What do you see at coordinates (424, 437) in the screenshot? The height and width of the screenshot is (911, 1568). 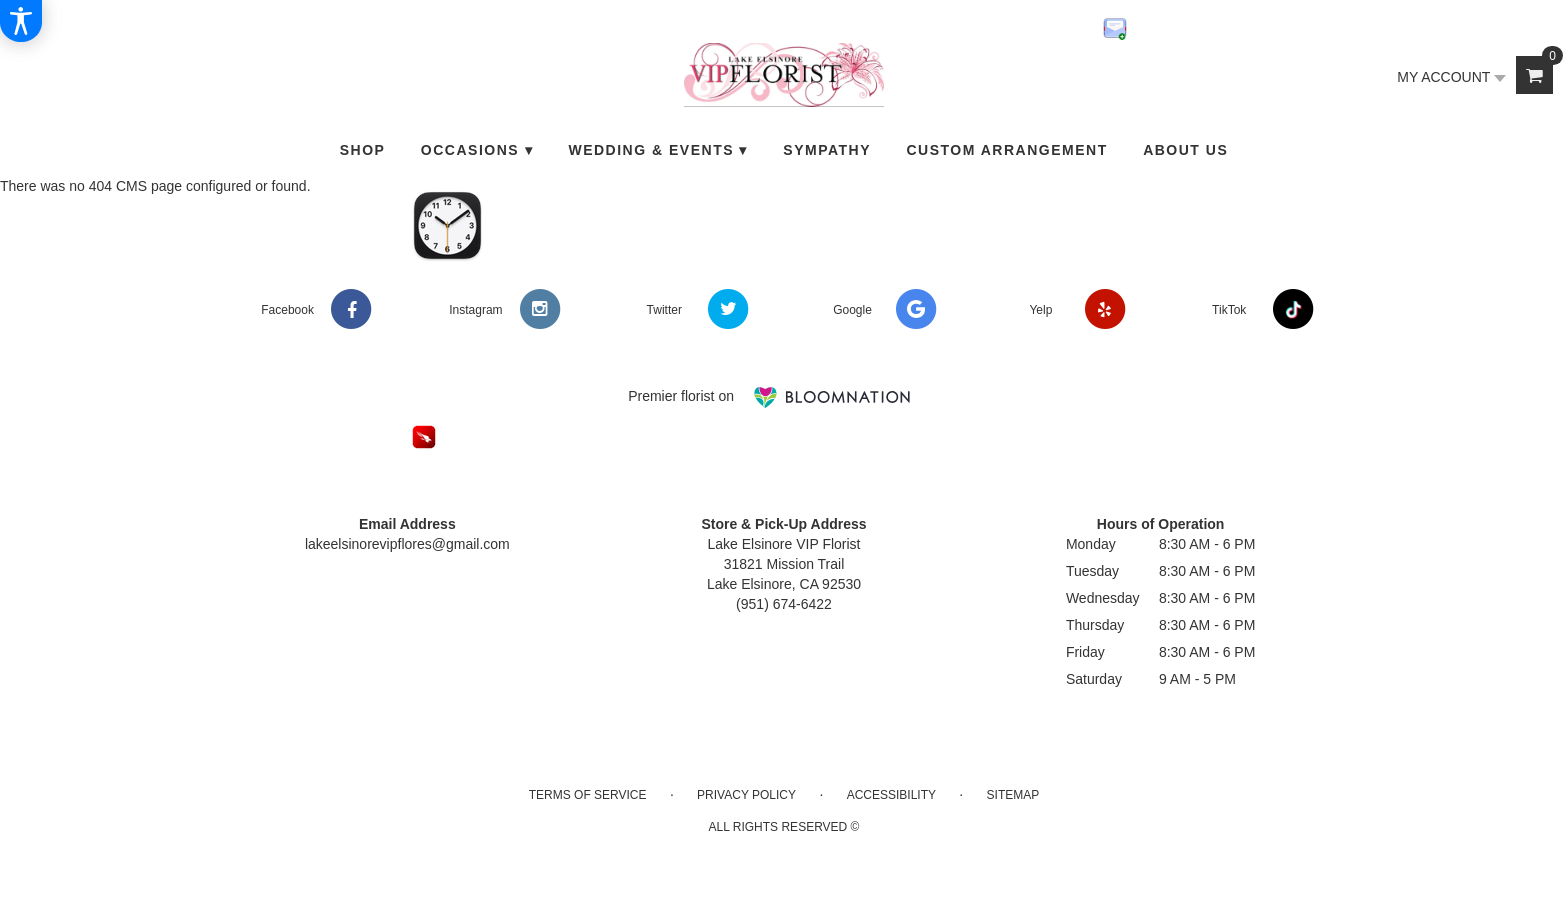 I see `open CrowdStrike Falcon endpoint security app` at bounding box center [424, 437].